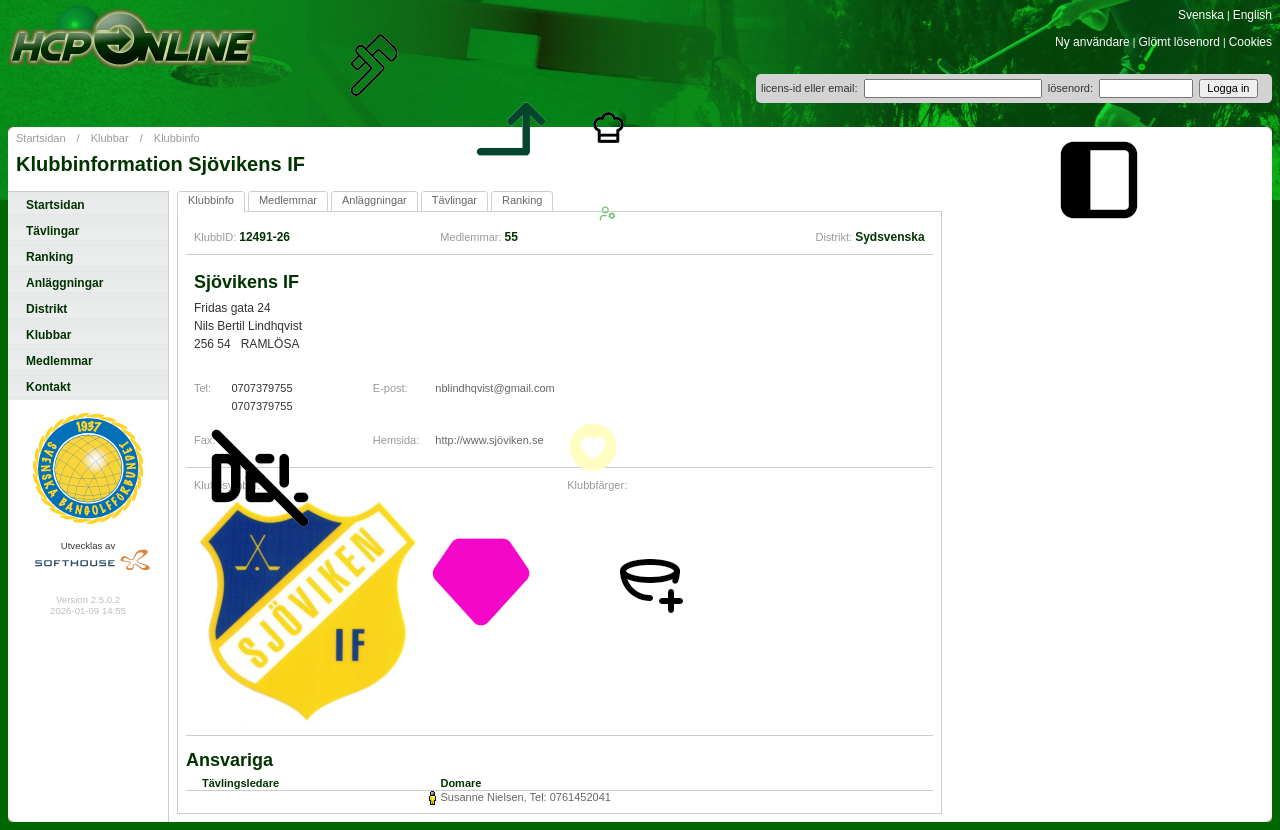 The height and width of the screenshot is (830, 1280). Describe the element at coordinates (593, 447) in the screenshot. I see `add to favorites` at that location.